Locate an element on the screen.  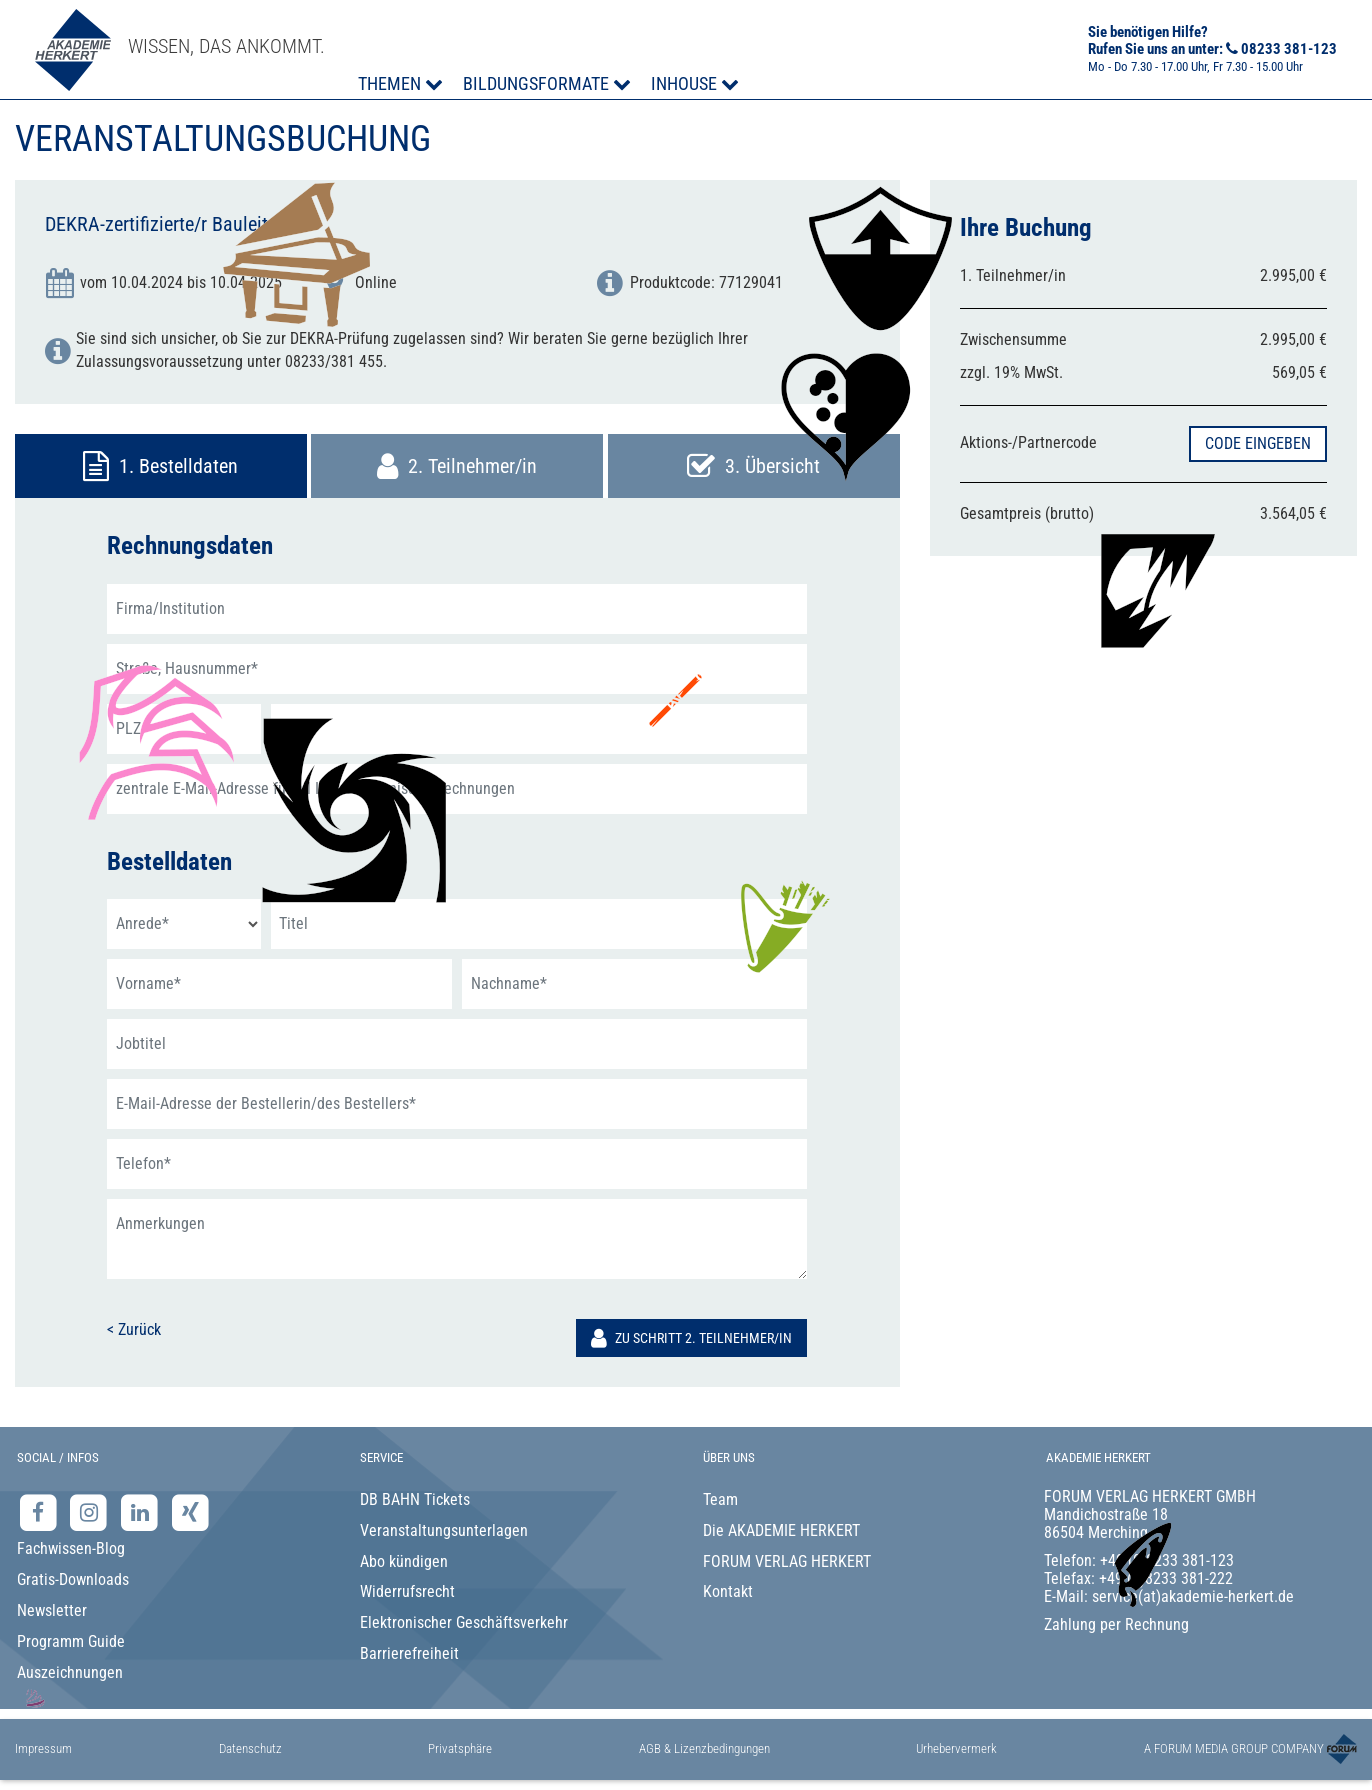
activate shadow grasp ability is located at coordinates (156, 742).